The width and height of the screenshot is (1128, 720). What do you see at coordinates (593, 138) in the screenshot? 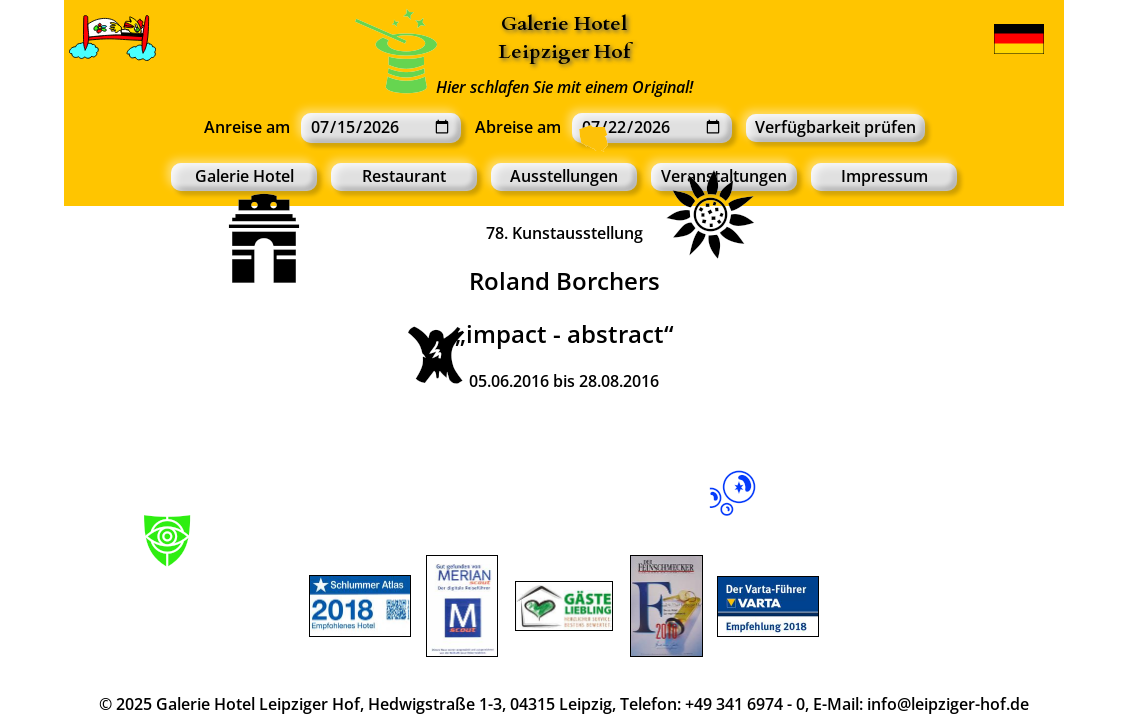
I see `select Poland as your country or region` at bounding box center [593, 138].